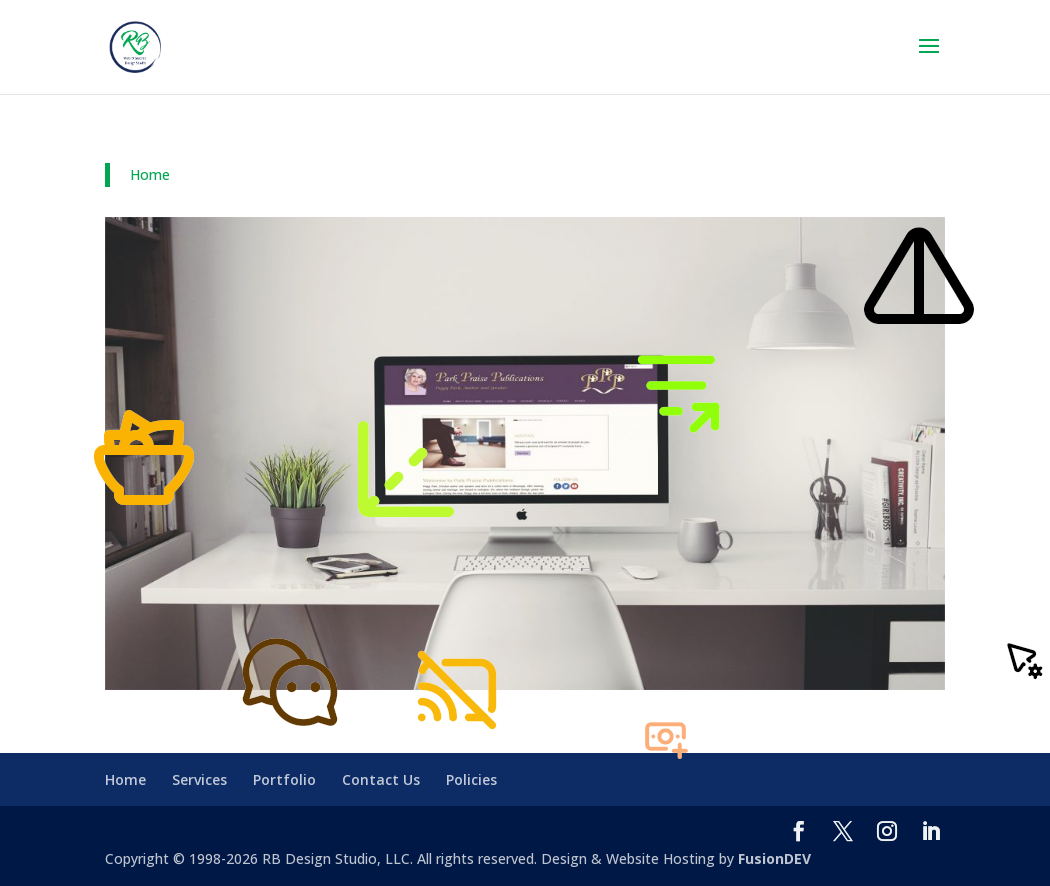  I want to click on add funds to your account, so click(665, 736).